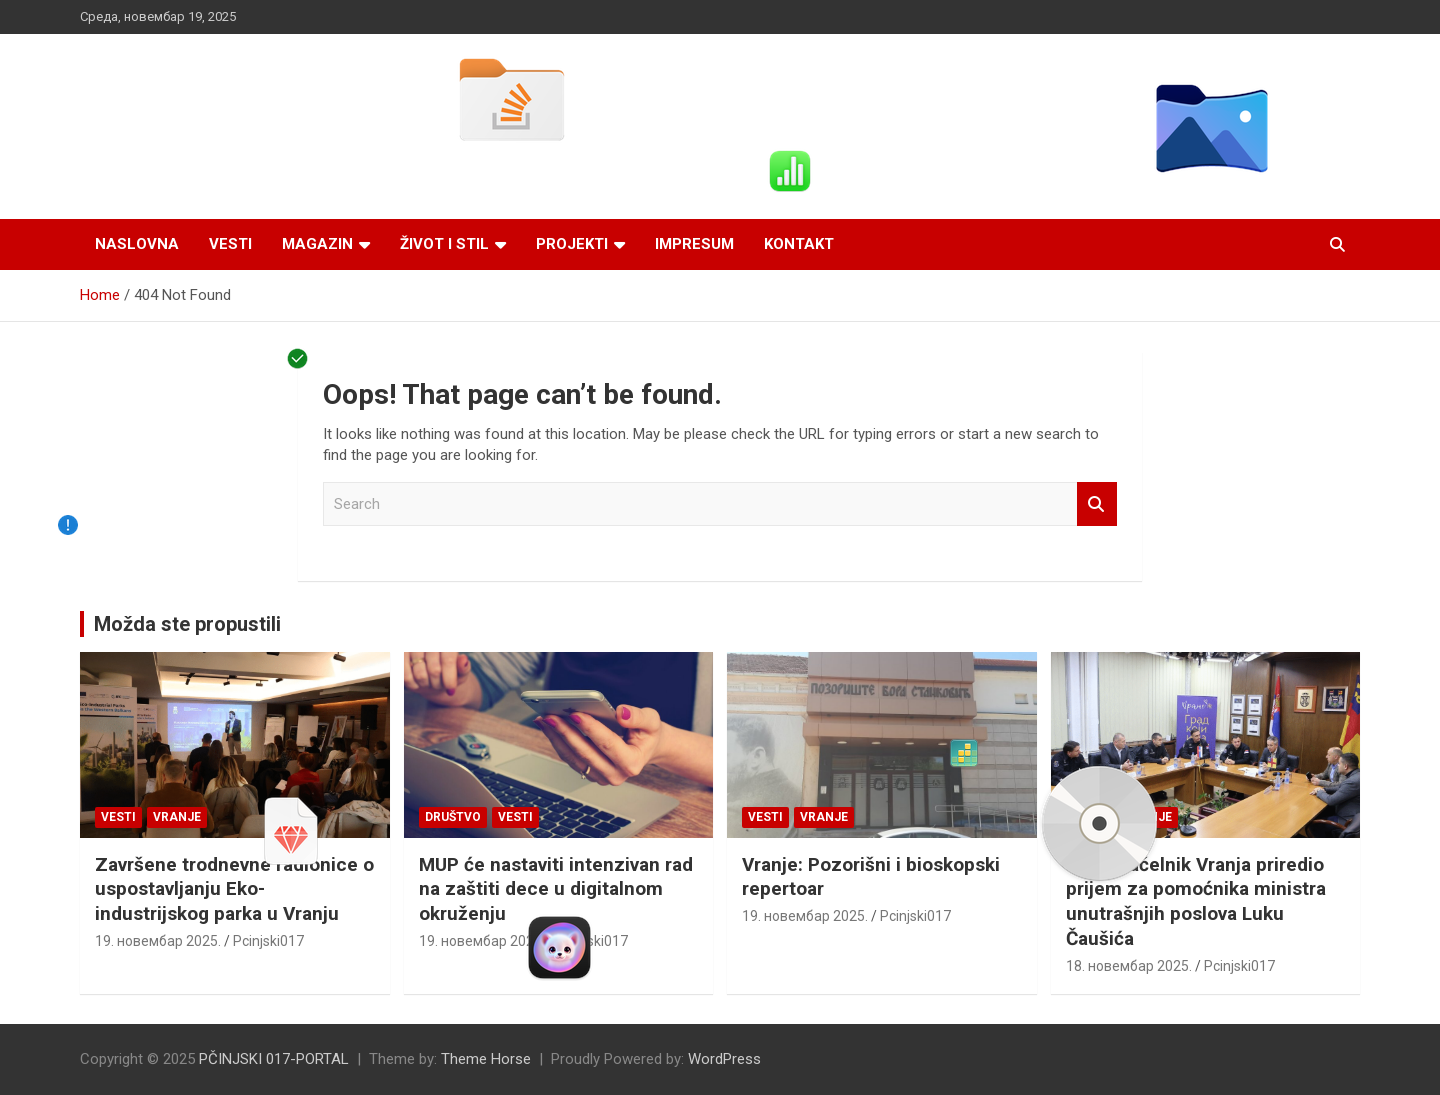 This screenshot has height=1095, width=1440. What do you see at coordinates (291, 831) in the screenshot?
I see `a ruby programming language source file` at bounding box center [291, 831].